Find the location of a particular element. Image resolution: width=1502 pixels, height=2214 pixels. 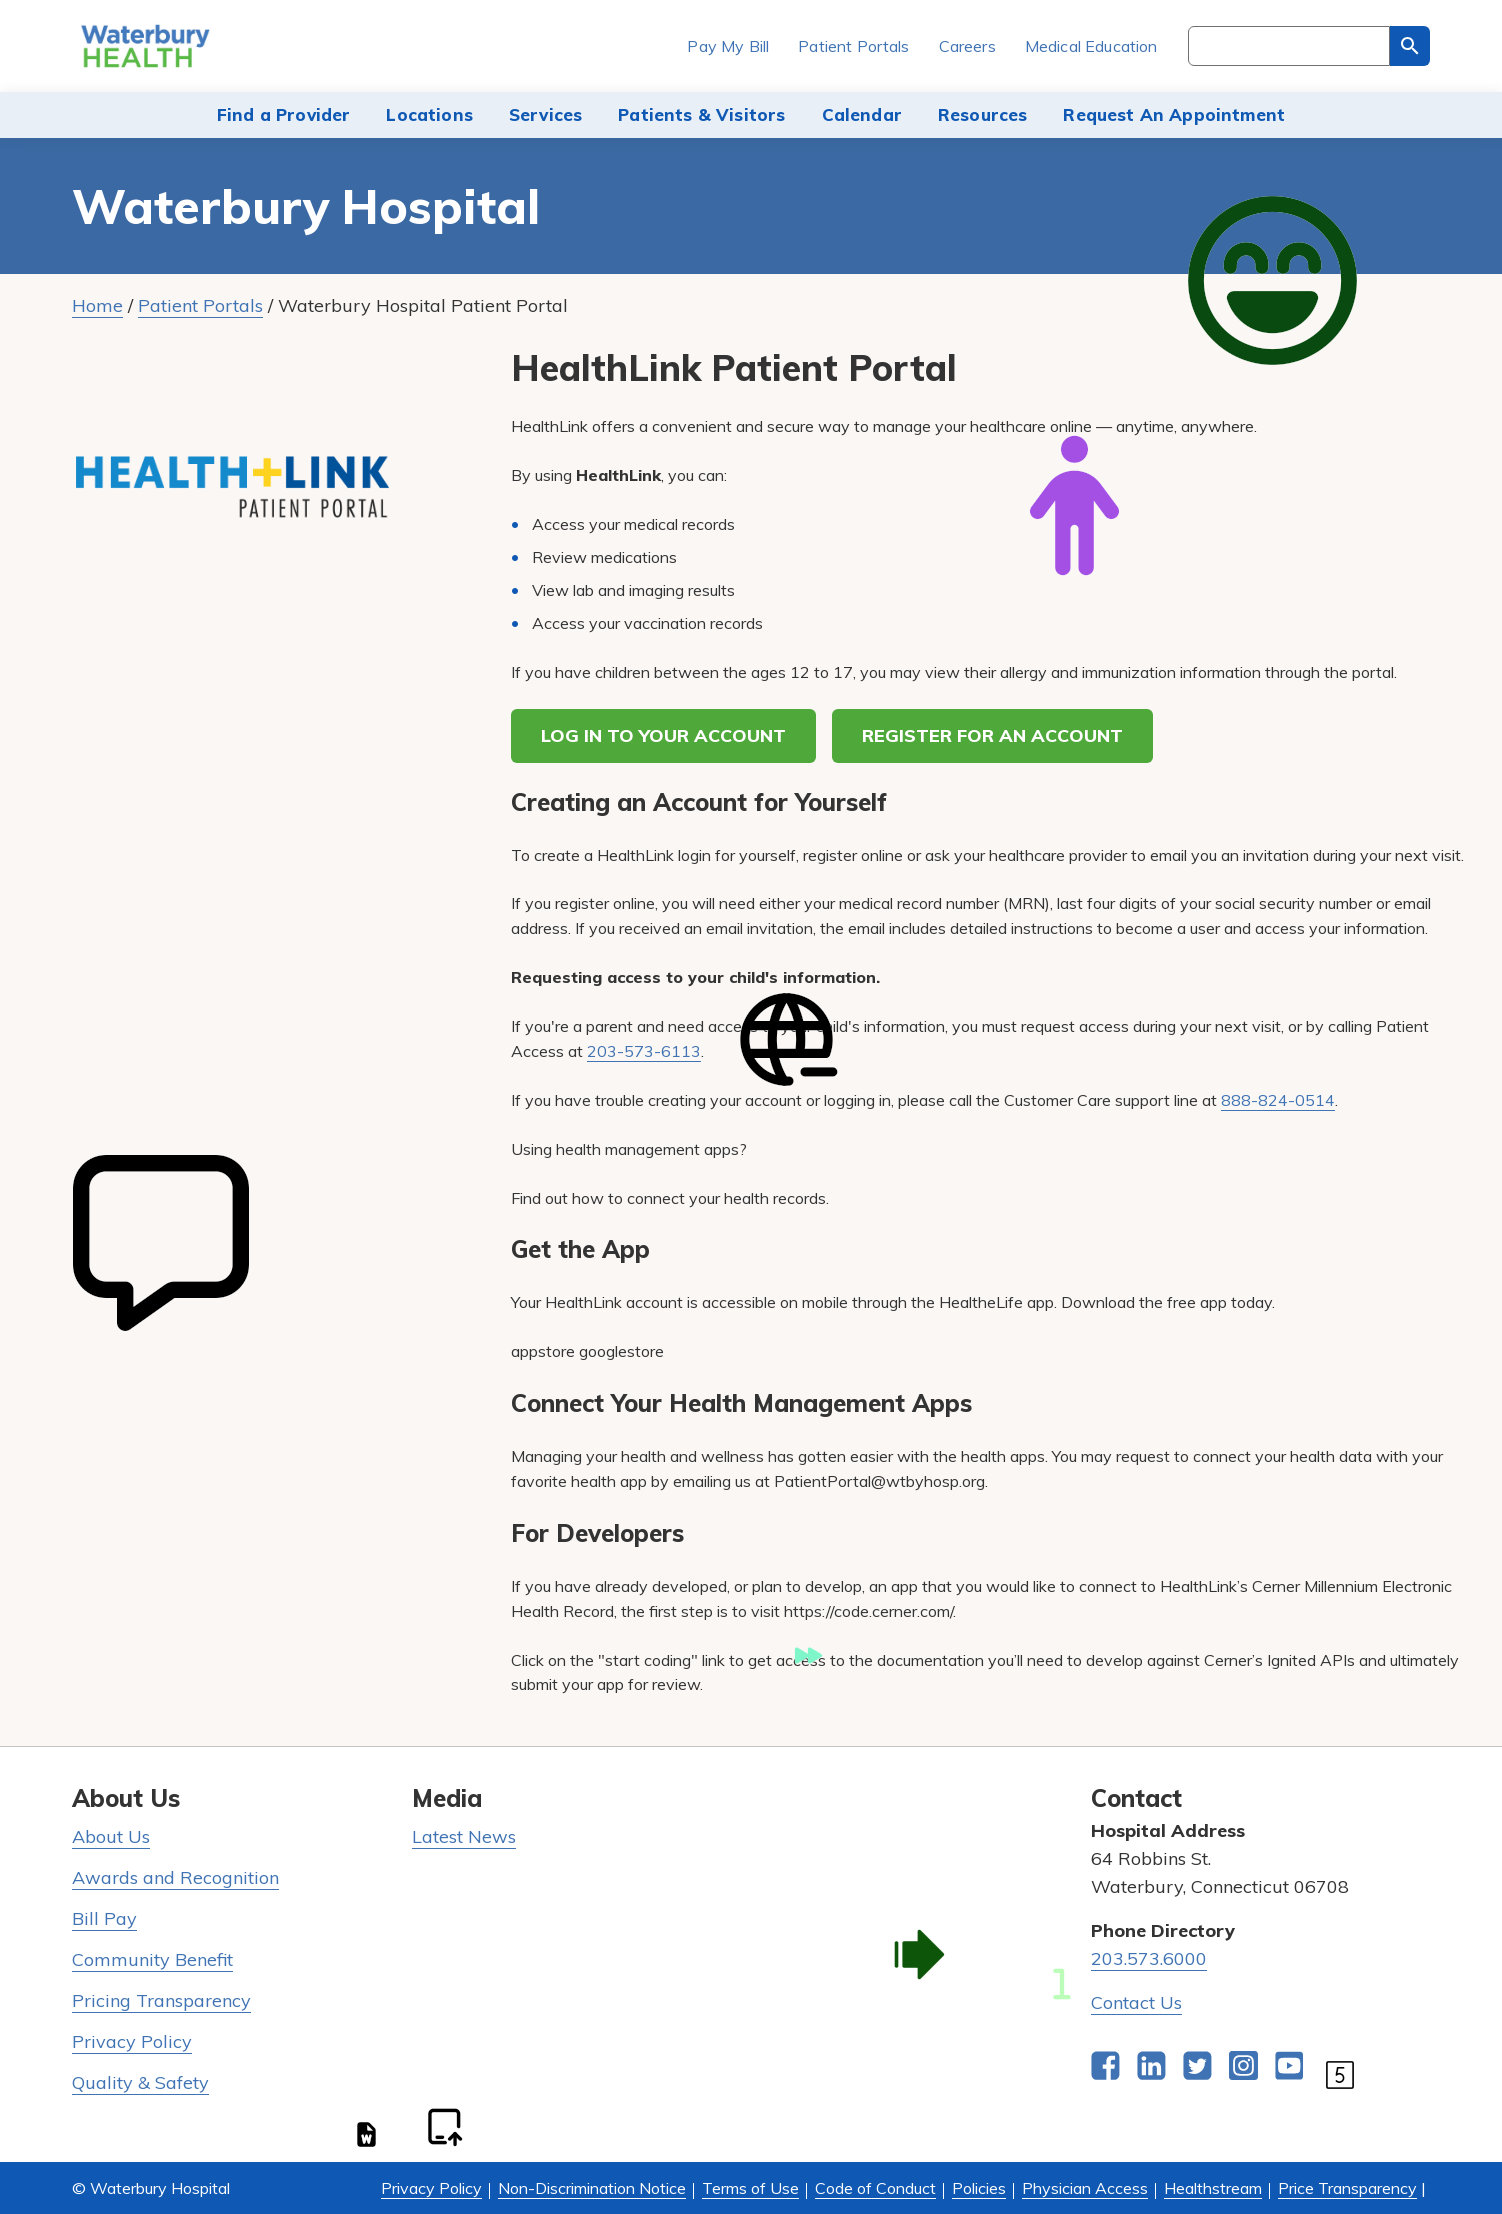

remove a website from your list is located at coordinates (786, 1039).